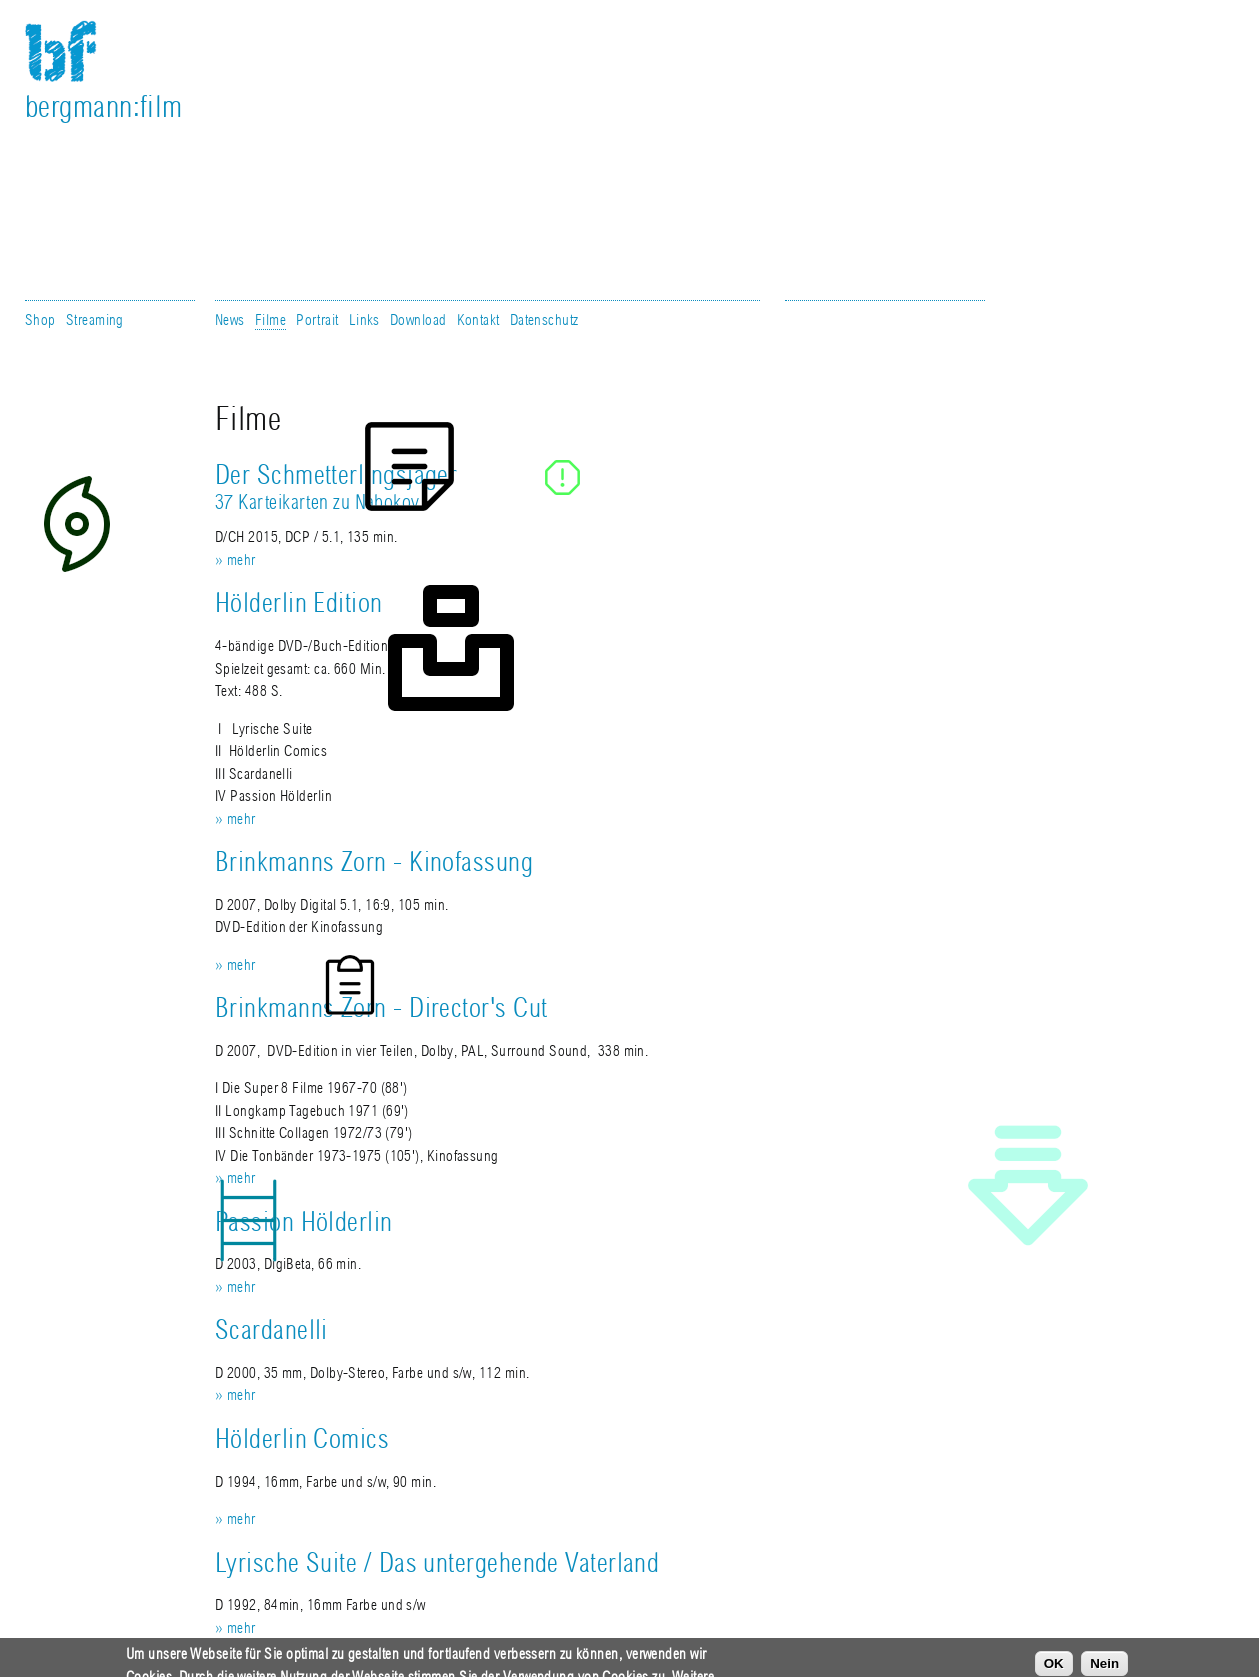 Image resolution: width=1259 pixels, height=1677 pixels. Describe the element at coordinates (1028, 1181) in the screenshot. I see `download file or content` at that location.